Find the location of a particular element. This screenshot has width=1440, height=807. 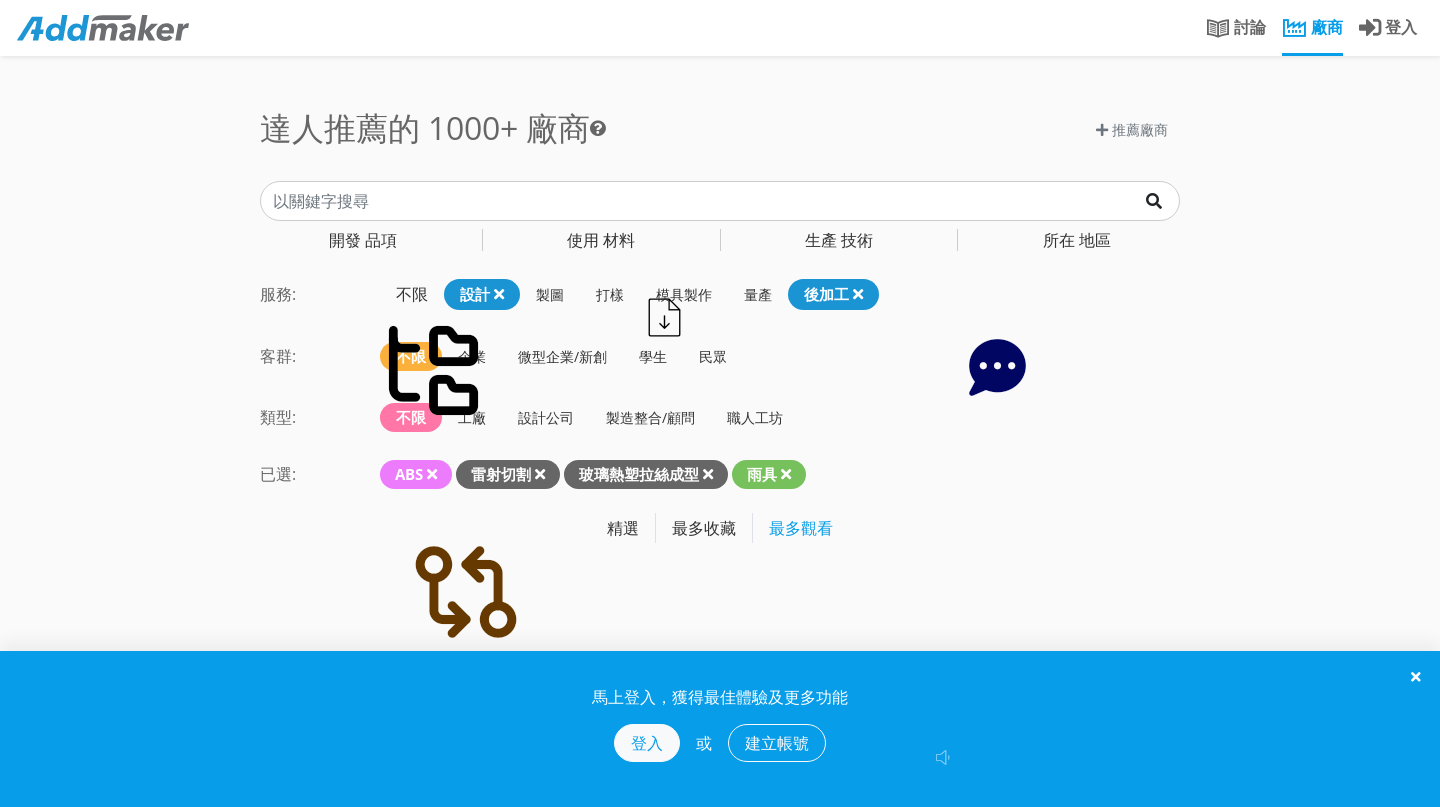

open chat or messaging is located at coordinates (997, 367).